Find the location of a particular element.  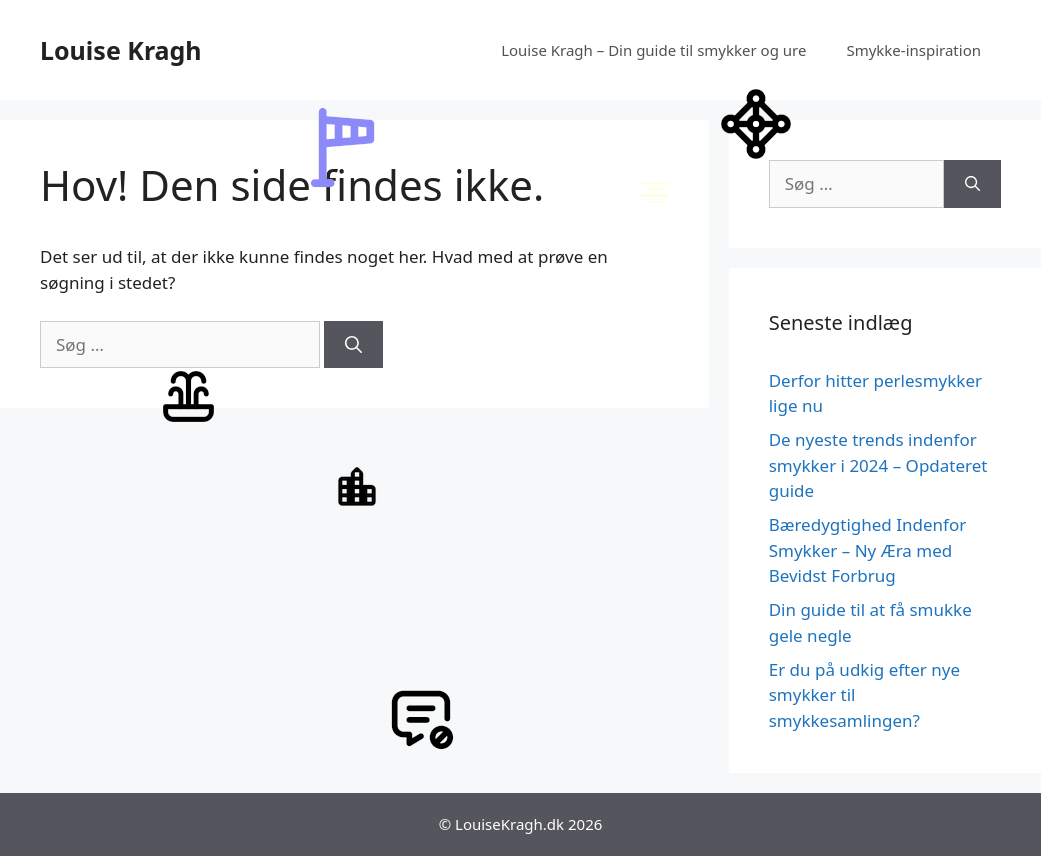

view current wind conditions is located at coordinates (346, 147).